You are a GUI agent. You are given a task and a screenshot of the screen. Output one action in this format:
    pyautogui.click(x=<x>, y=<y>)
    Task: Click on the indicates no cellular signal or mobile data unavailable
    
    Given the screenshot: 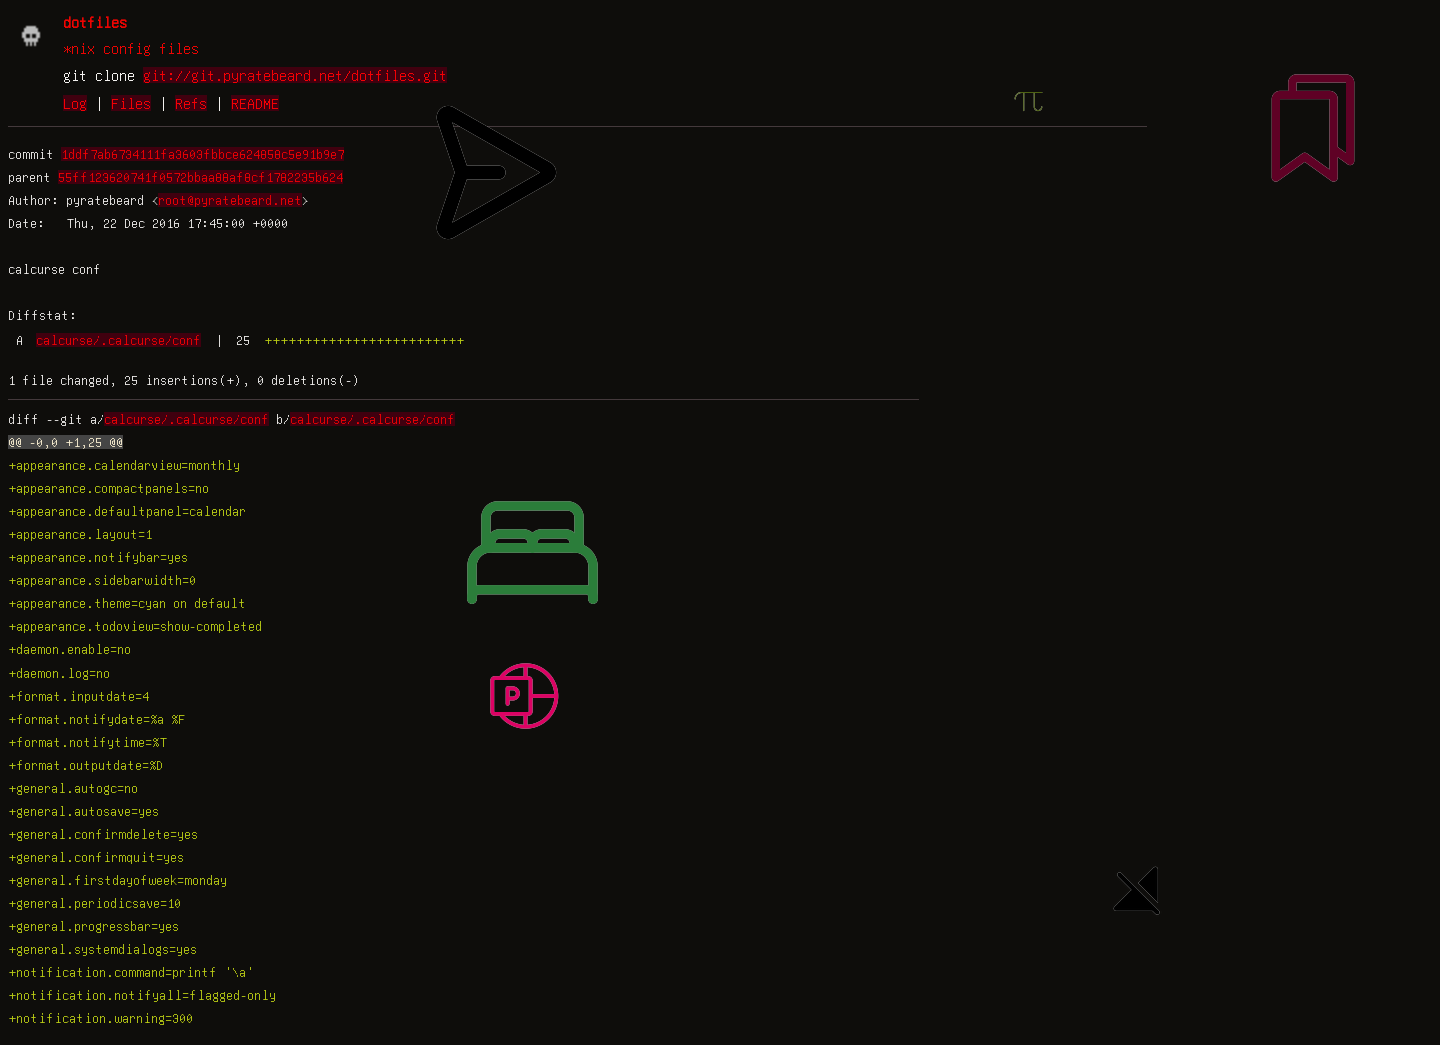 What is the action you would take?
    pyautogui.click(x=1136, y=889)
    